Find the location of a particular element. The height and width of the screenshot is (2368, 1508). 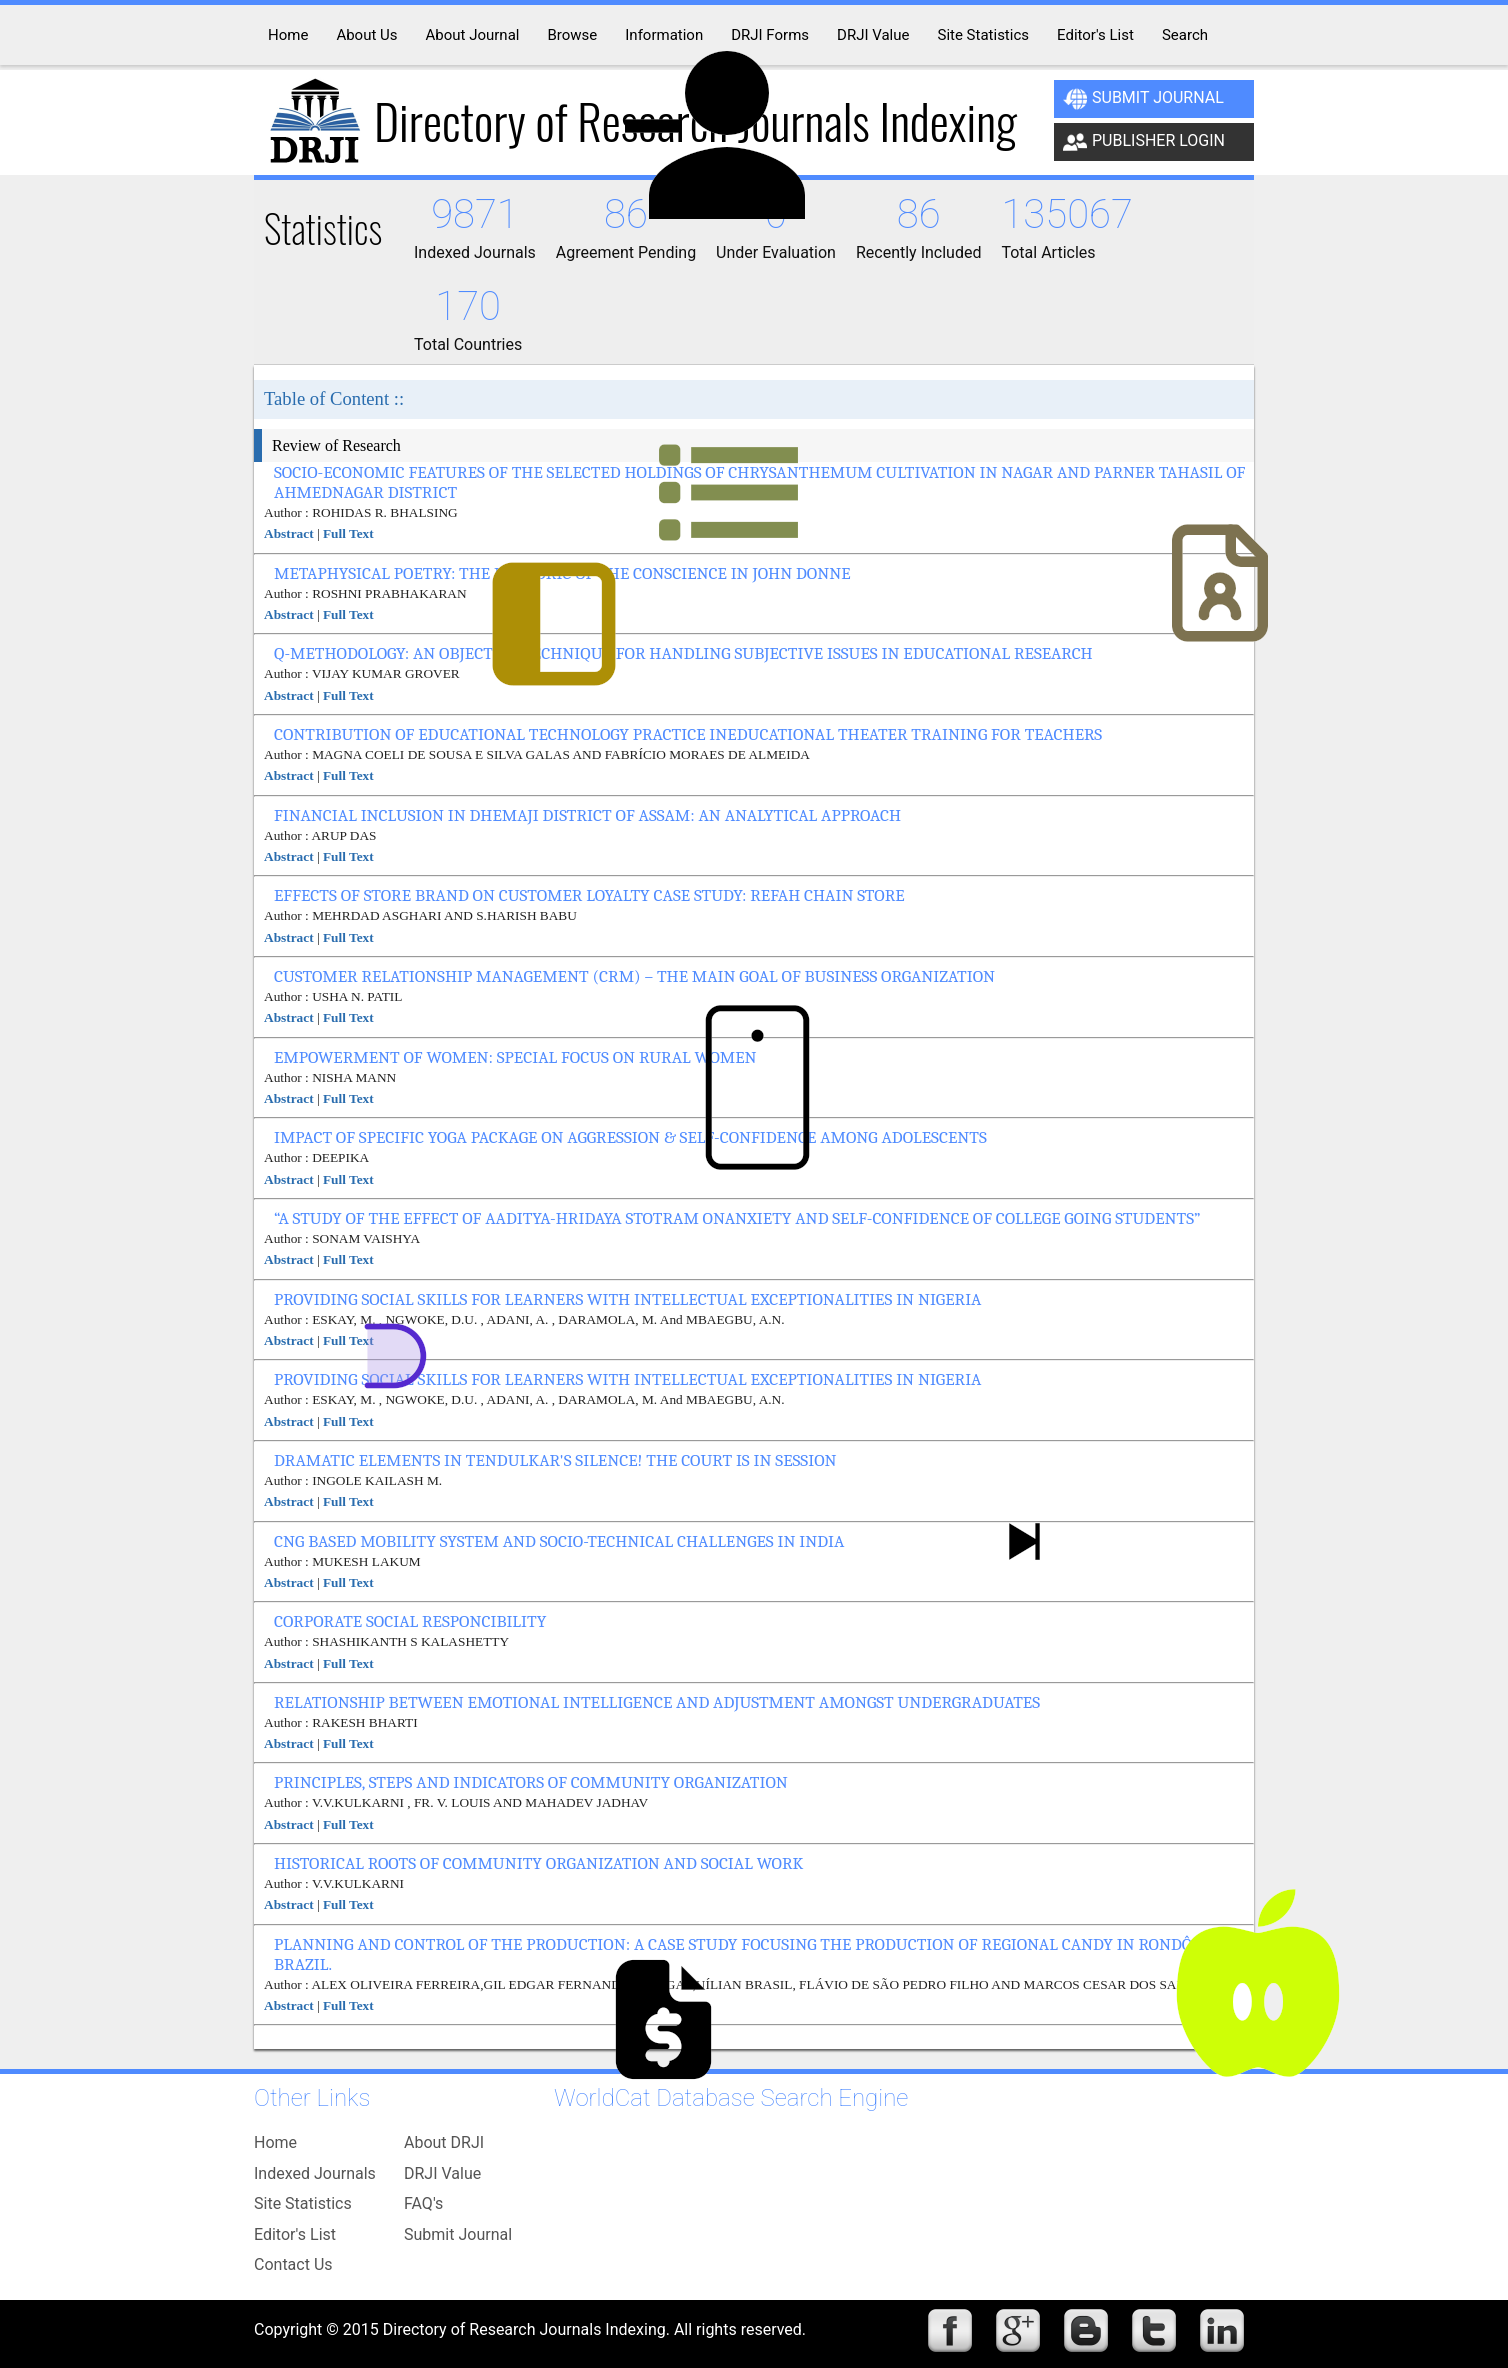

view financial document or invoice is located at coordinates (663, 2019).